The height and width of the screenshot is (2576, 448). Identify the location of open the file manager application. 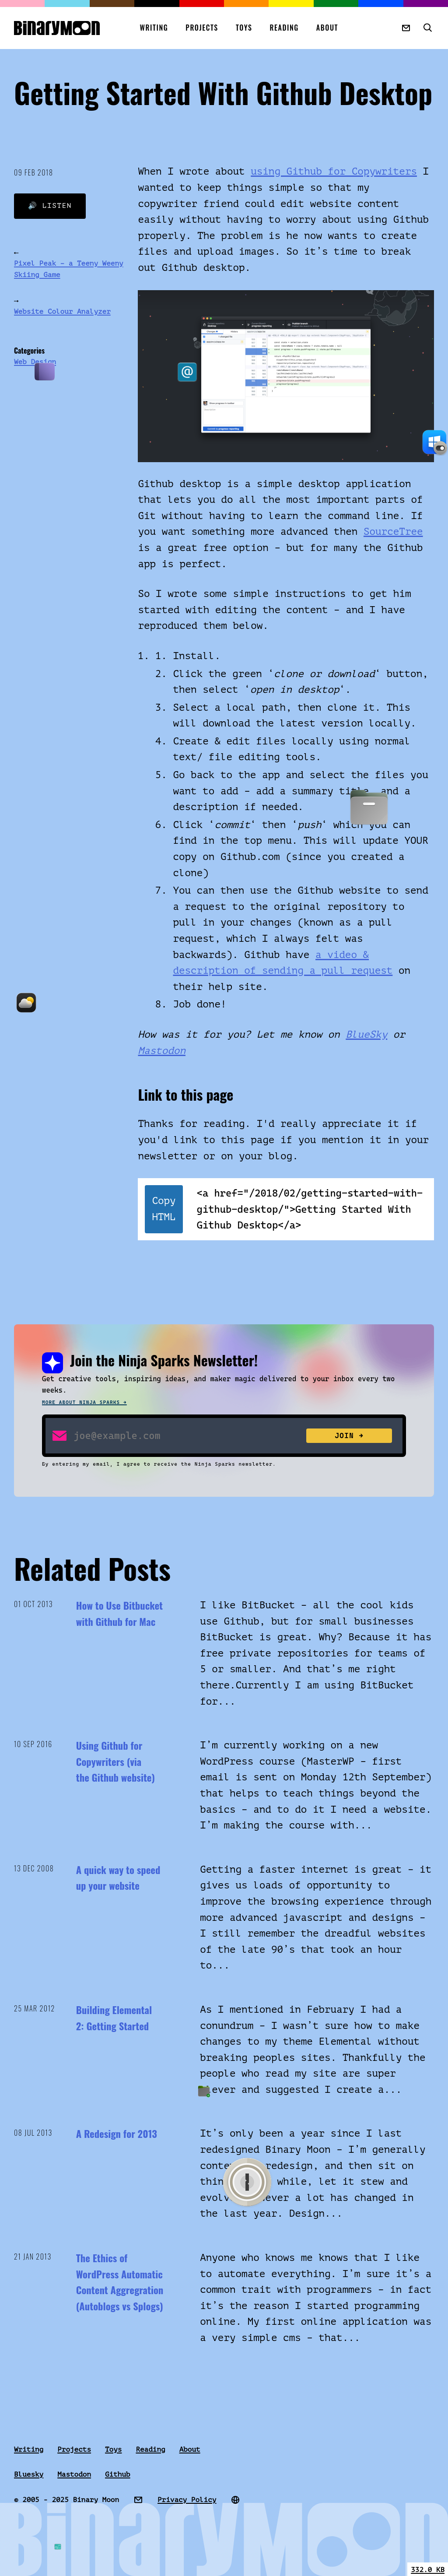
(369, 807).